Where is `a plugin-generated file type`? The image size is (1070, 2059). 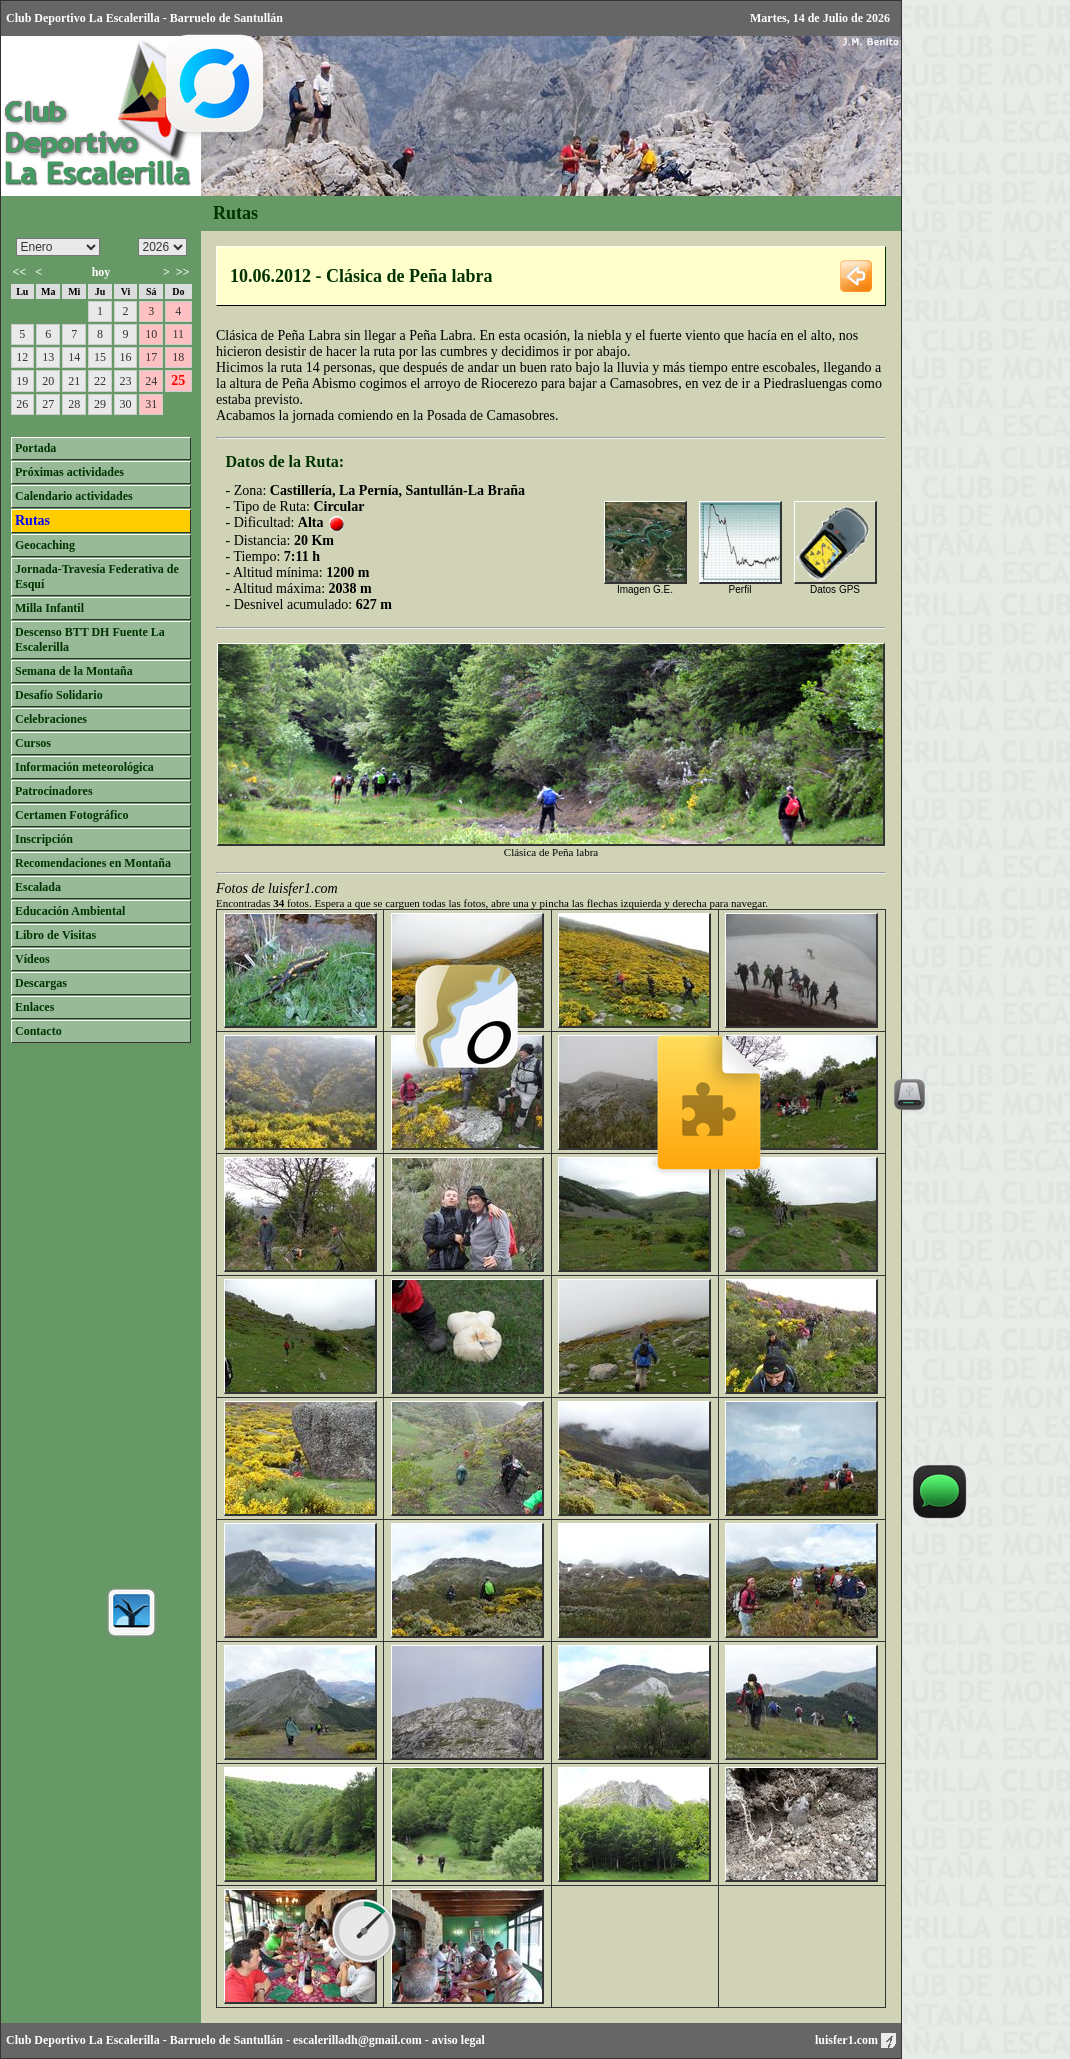 a plugin-generated file type is located at coordinates (709, 1105).